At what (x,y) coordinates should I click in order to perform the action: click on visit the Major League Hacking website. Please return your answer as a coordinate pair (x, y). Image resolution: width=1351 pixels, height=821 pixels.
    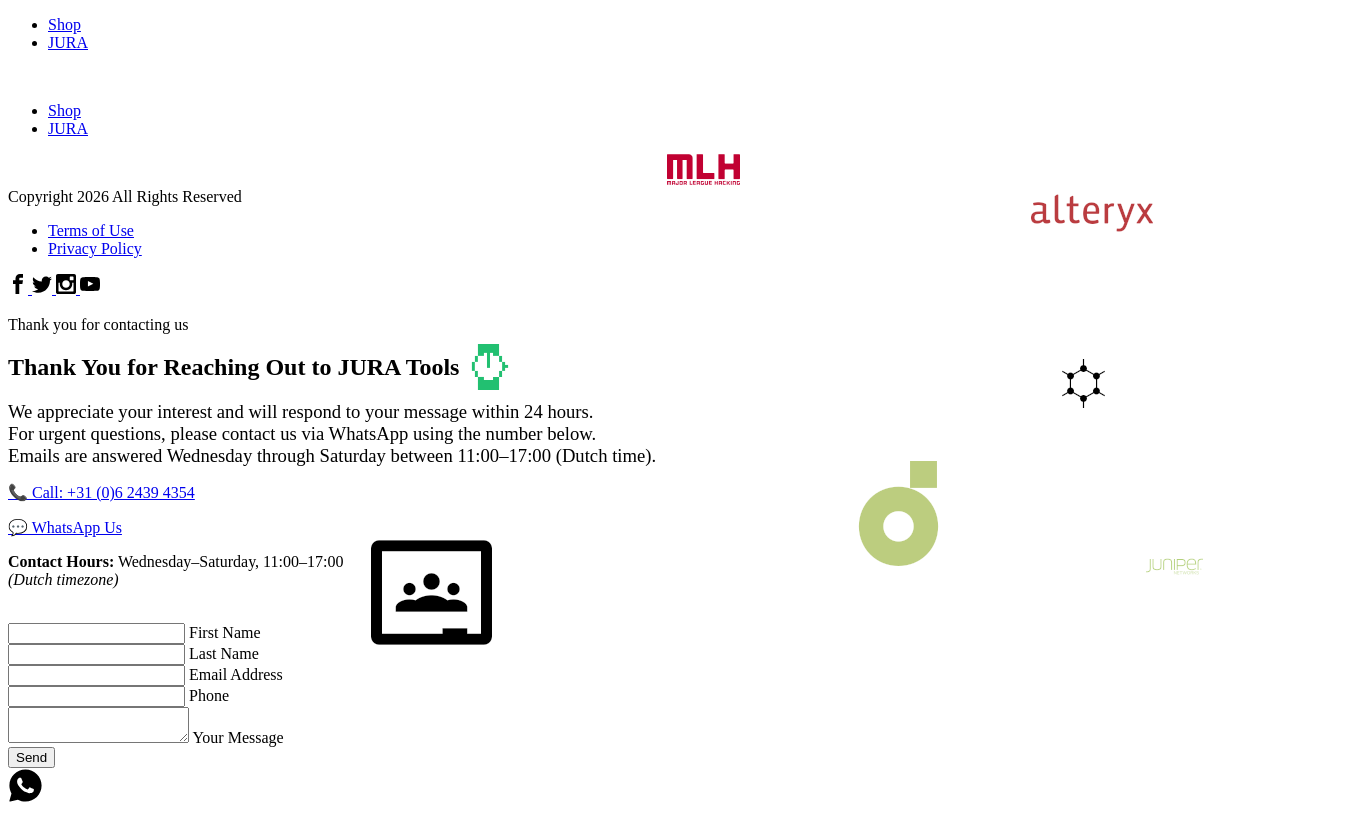
    Looking at the image, I should click on (703, 169).